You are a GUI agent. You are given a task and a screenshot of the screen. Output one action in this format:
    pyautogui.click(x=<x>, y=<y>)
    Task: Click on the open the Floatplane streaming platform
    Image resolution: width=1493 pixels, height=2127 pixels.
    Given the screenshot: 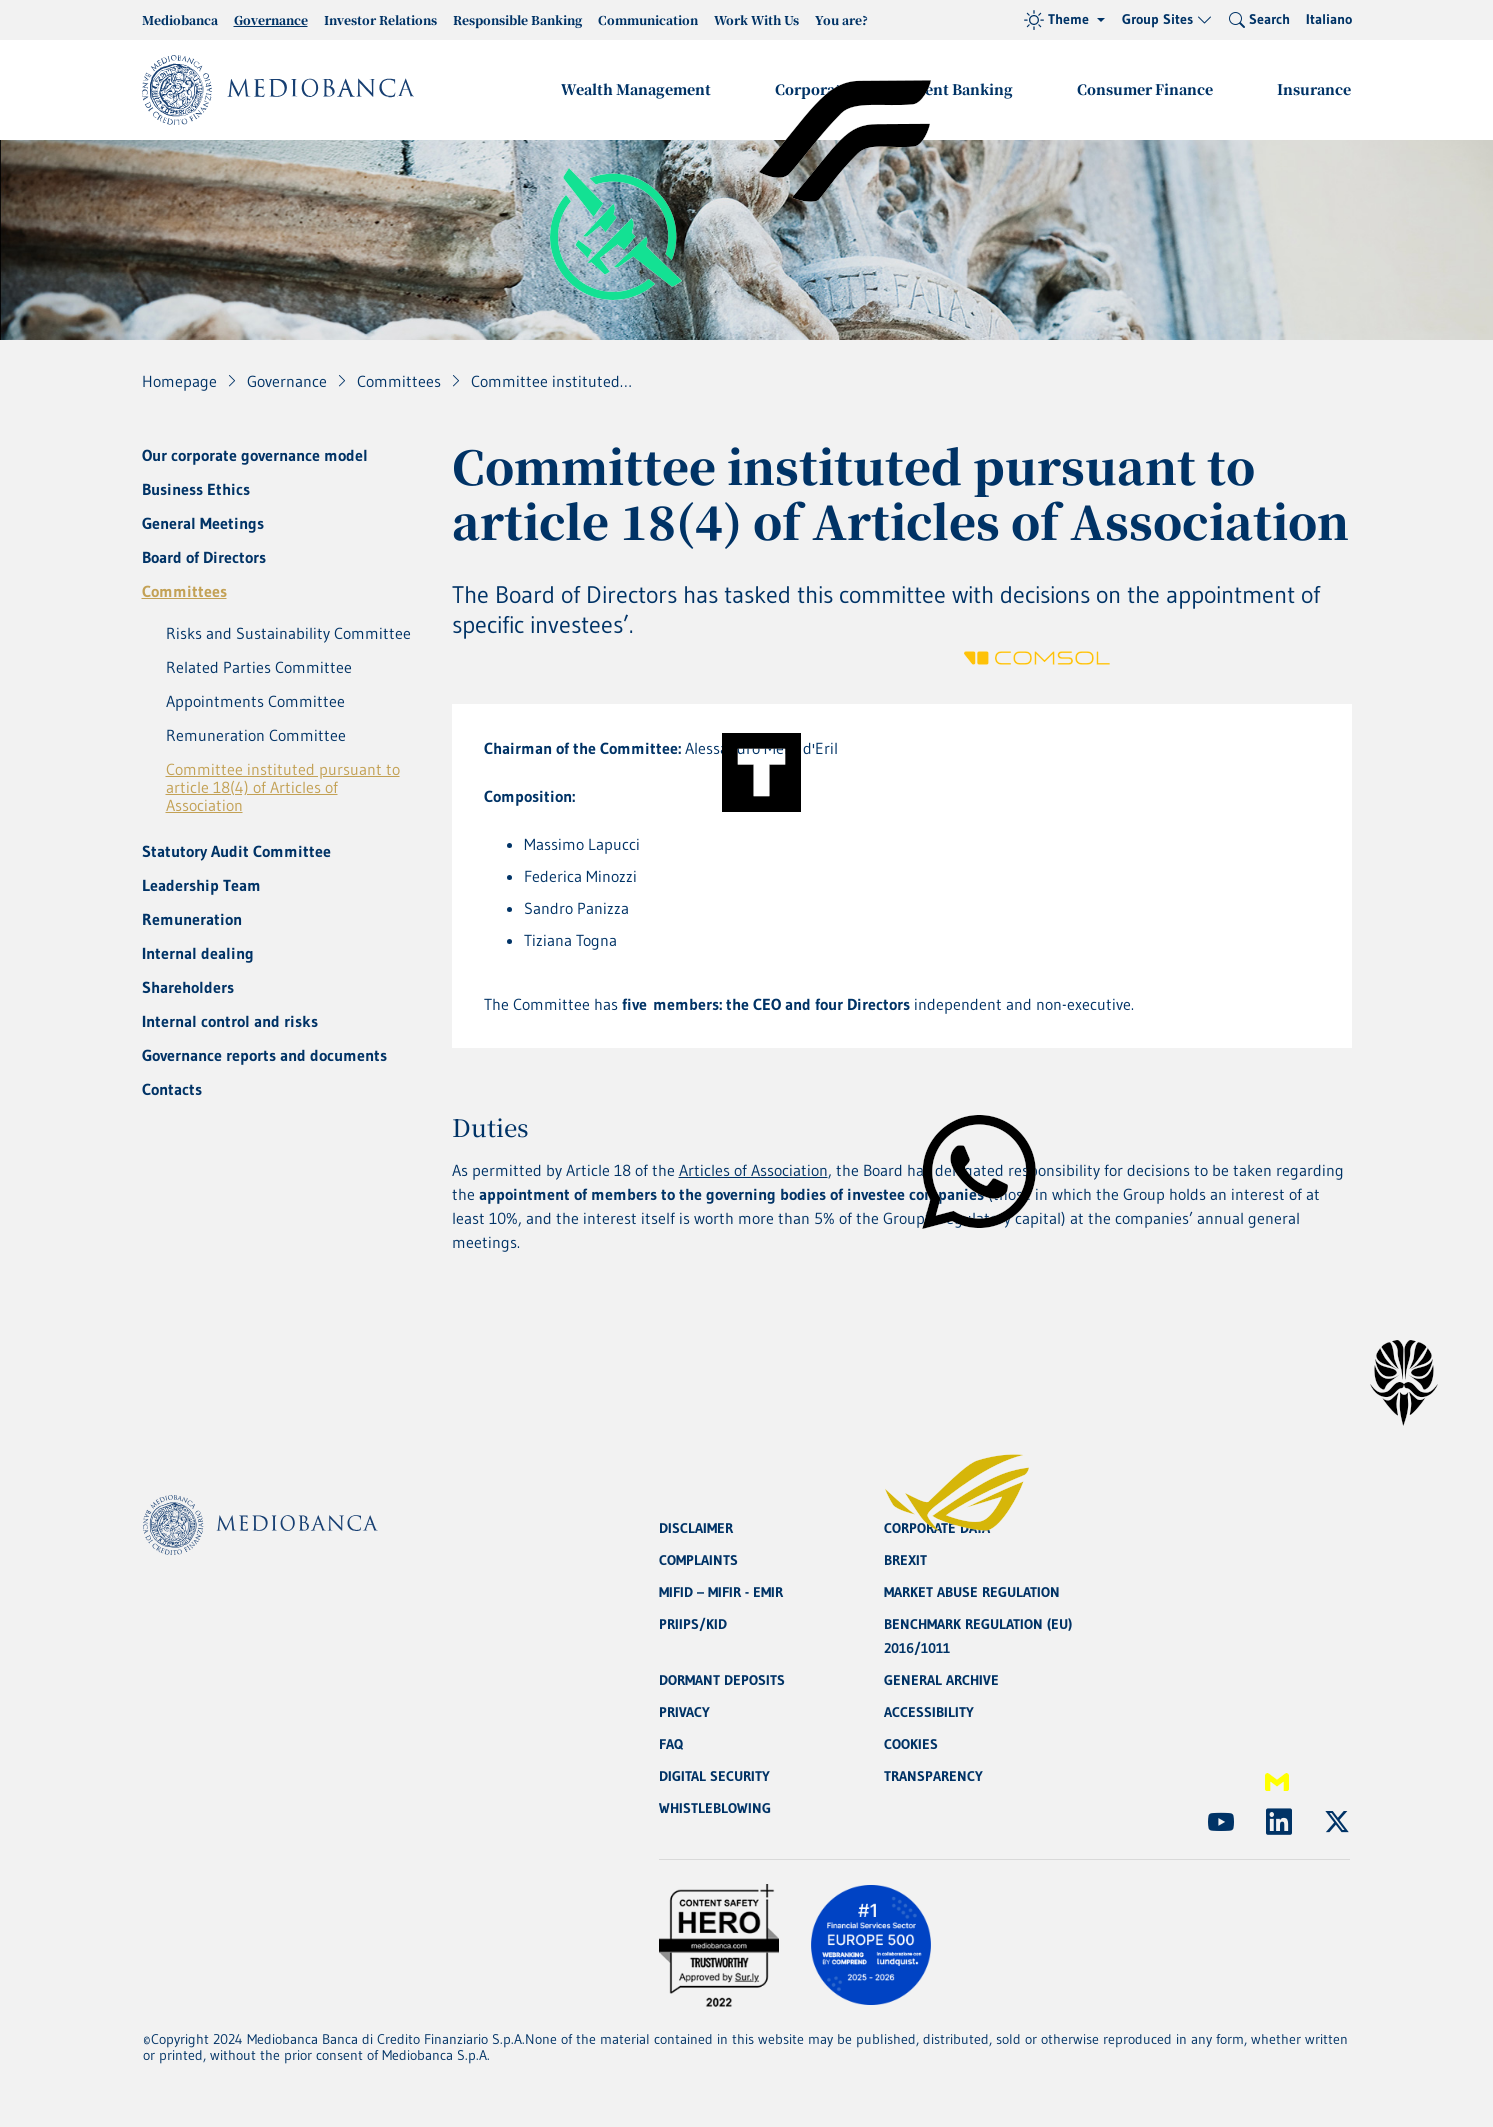 What is the action you would take?
    pyautogui.click(x=616, y=234)
    